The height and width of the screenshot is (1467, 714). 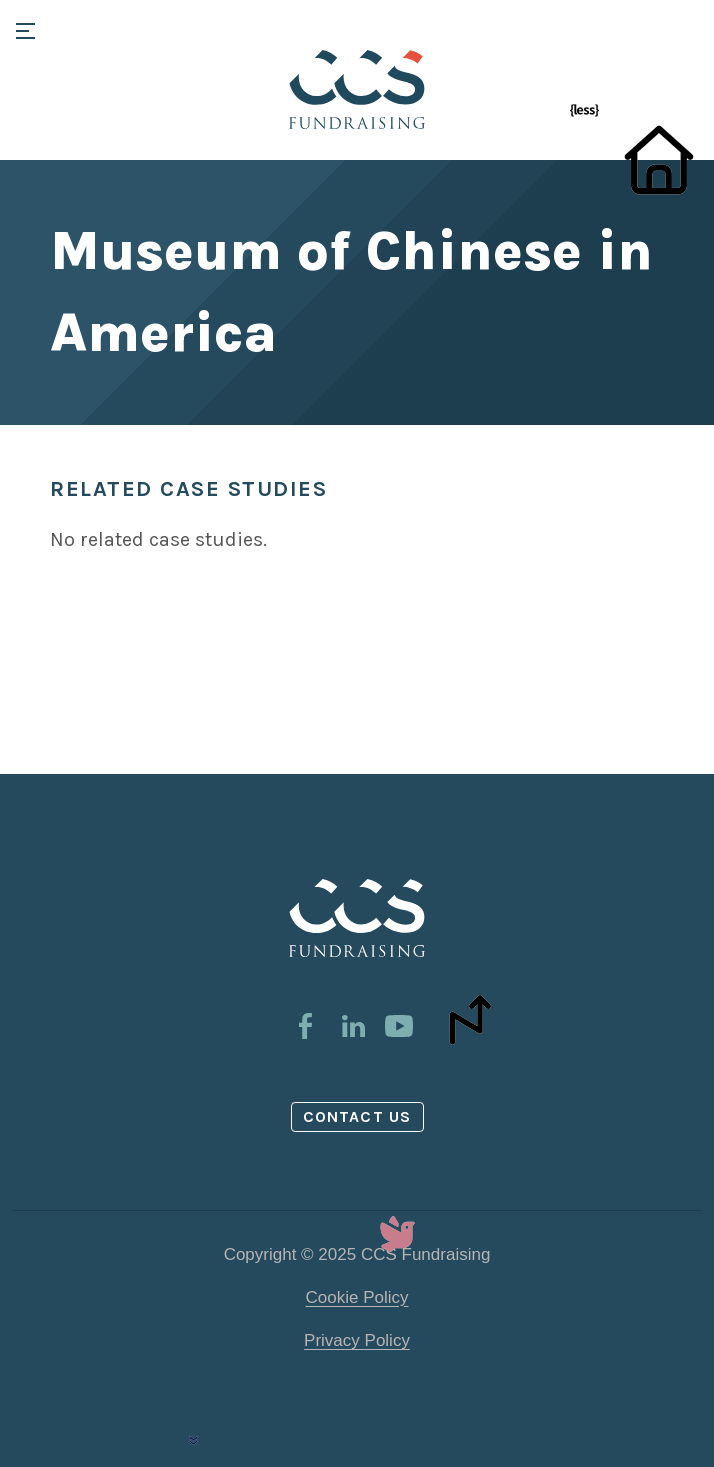 What do you see at coordinates (469, 1020) in the screenshot?
I see `indicates an indirect or alternate route` at bounding box center [469, 1020].